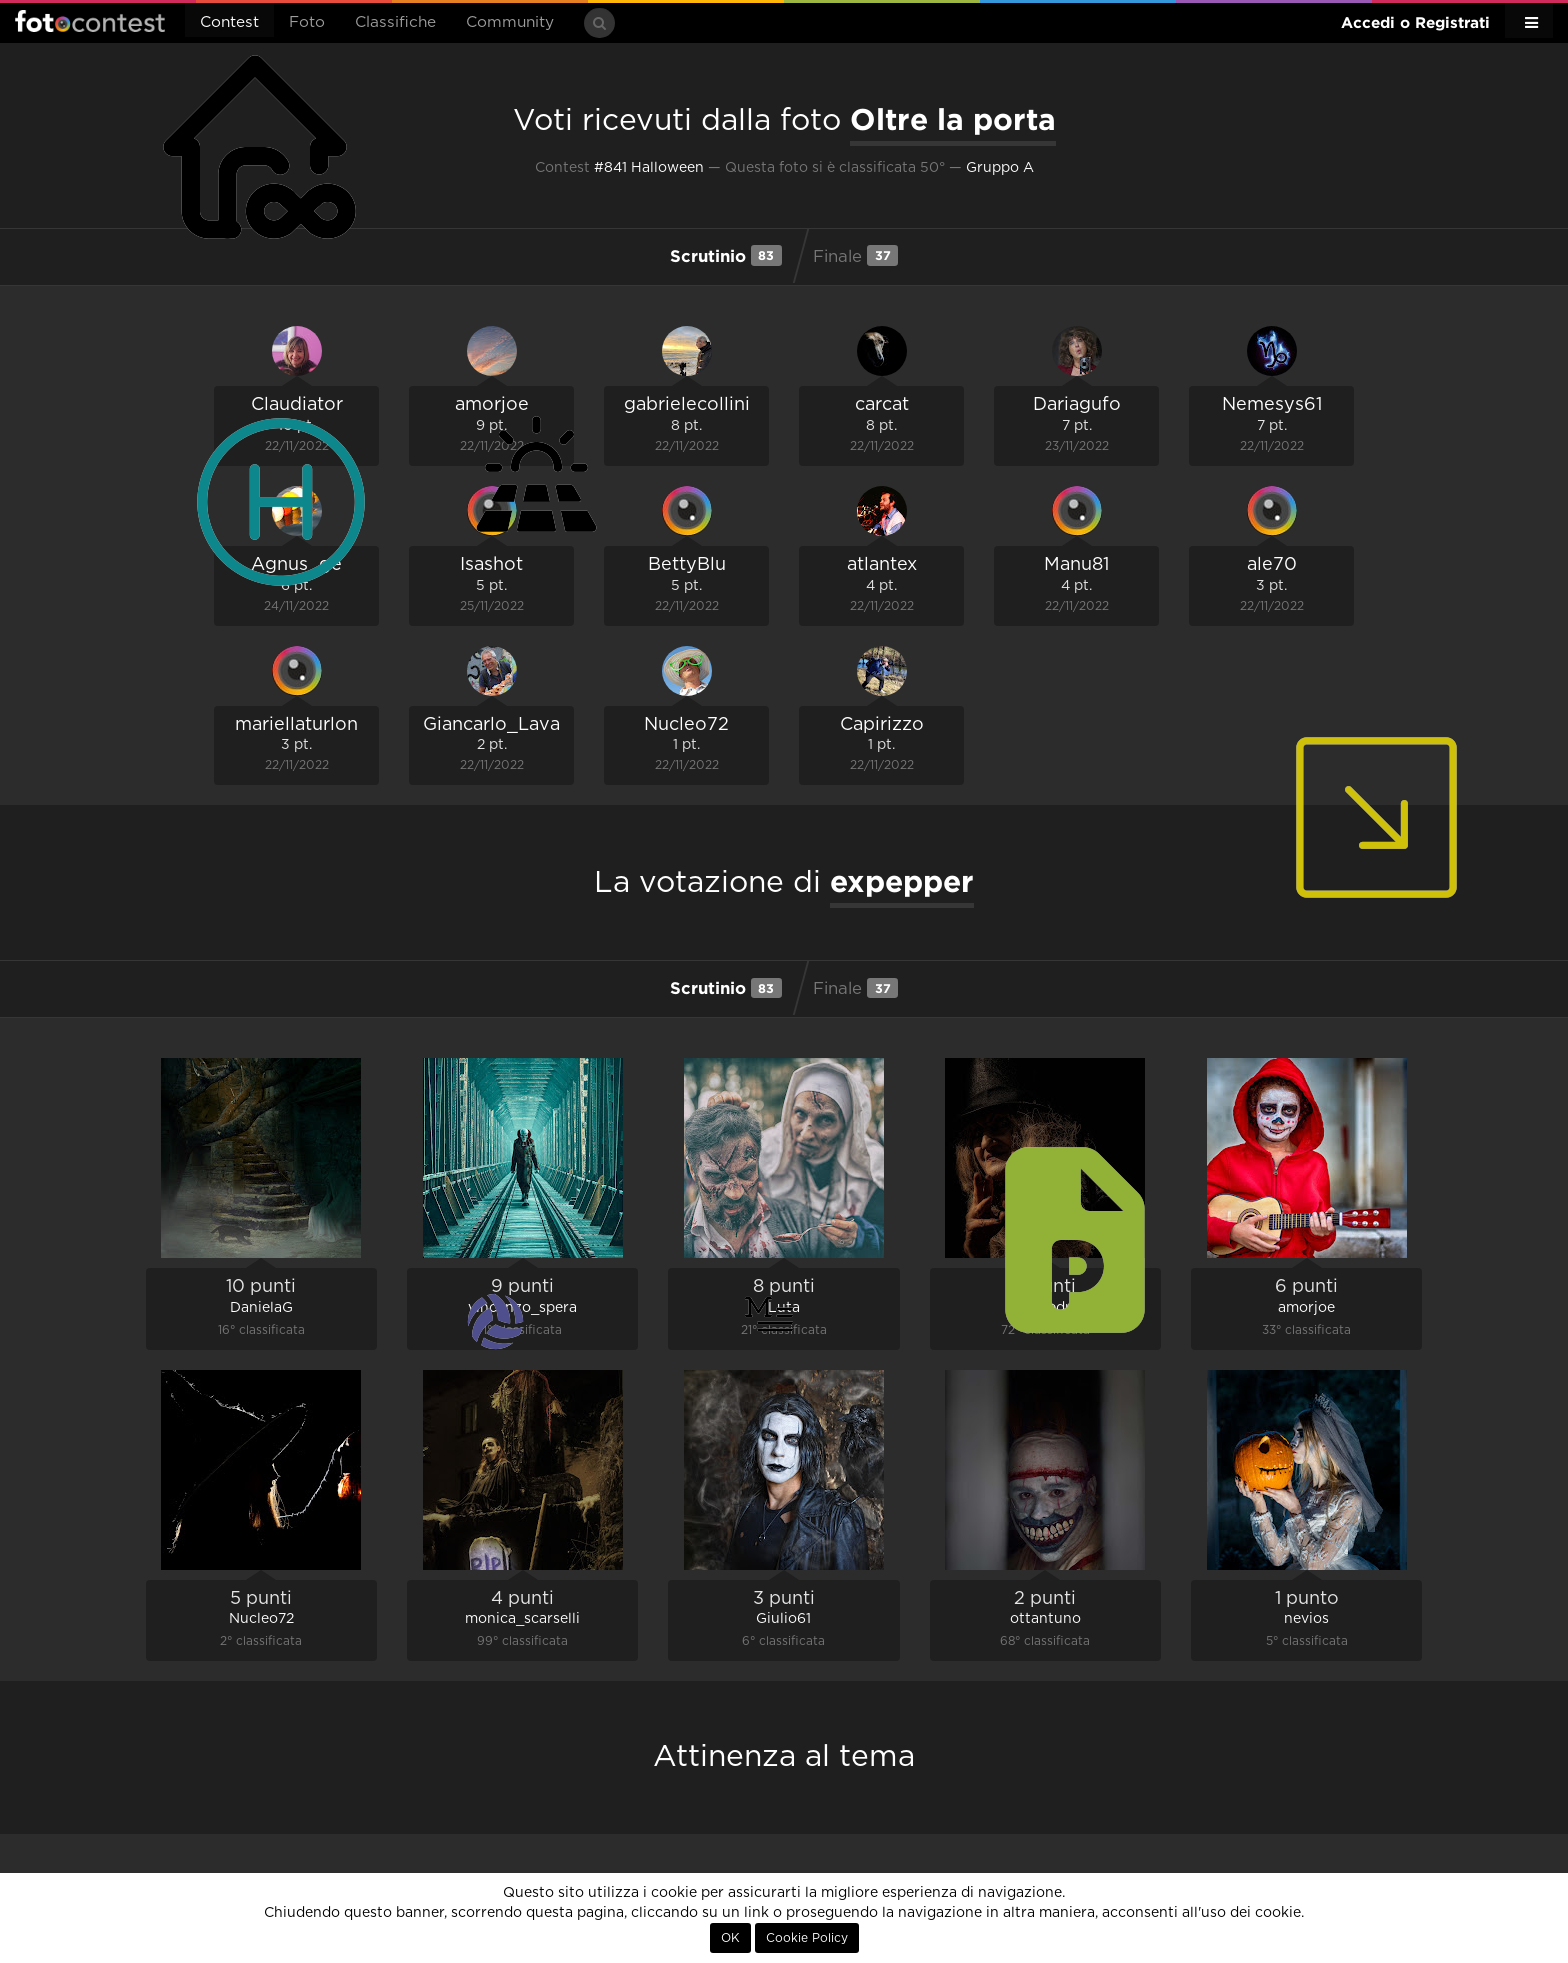 Image resolution: width=1568 pixels, height=1963 pixels. I want to click on navigate to bottom-right corner, so click(1376, 817).